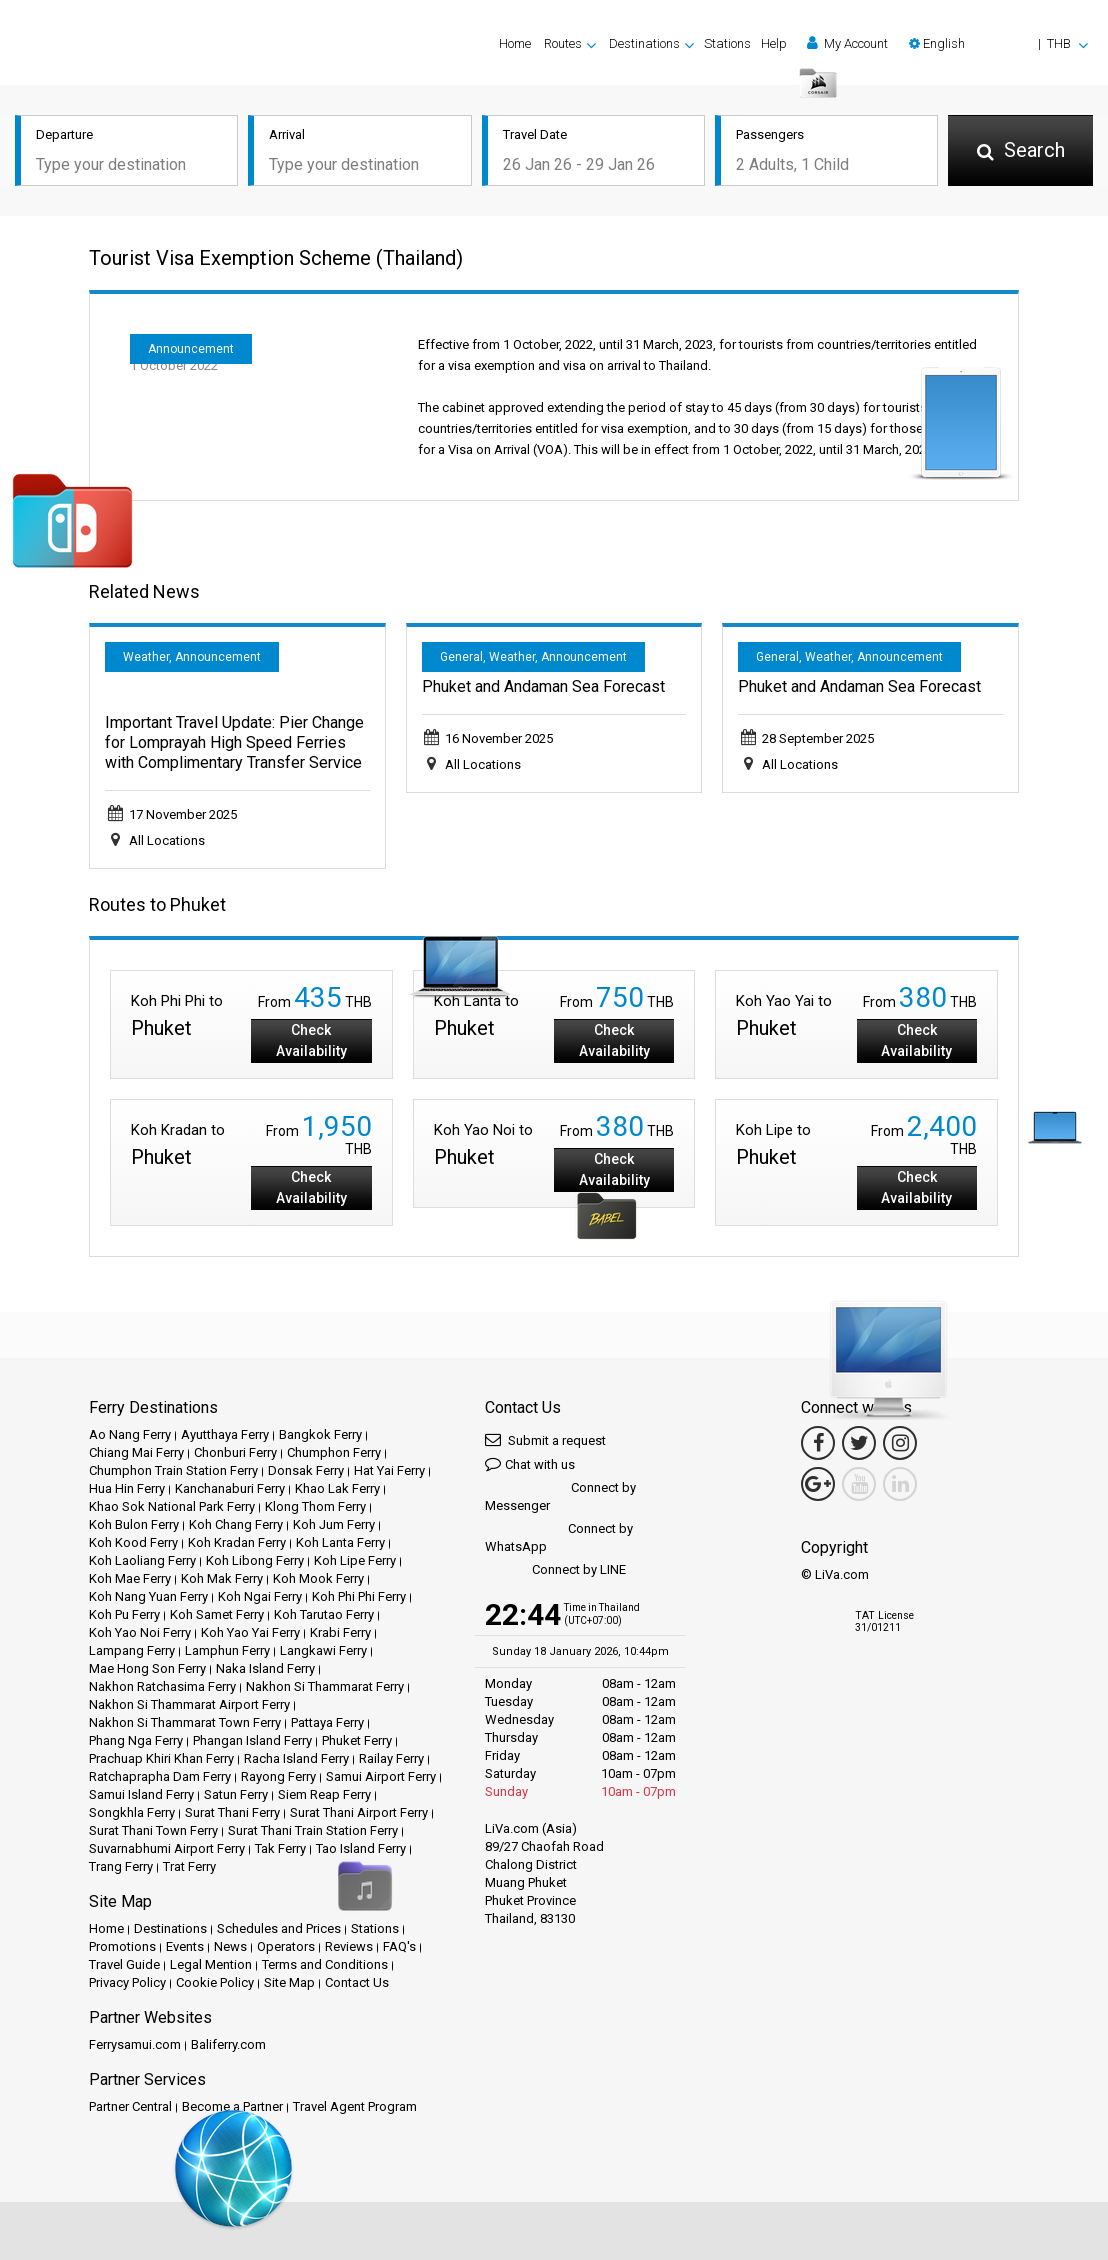 This screenshot has width=1108, height=2260. Describe the element at coordinates (818, 84) in the screenshot. I see `folder containing corsair software or drivers` at that location.